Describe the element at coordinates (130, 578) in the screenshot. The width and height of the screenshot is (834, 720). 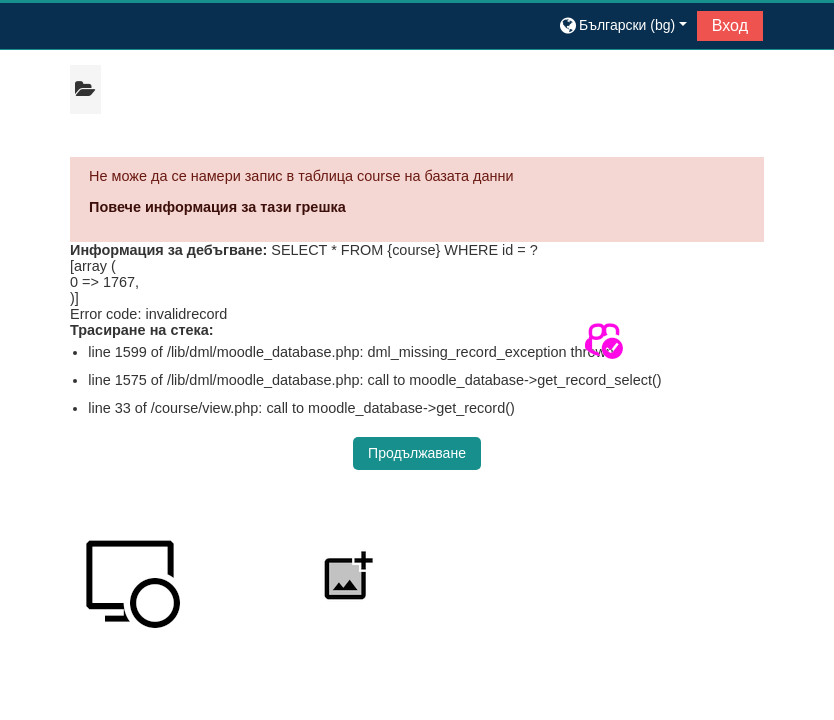
I see `access virtual machine settings` at that location.